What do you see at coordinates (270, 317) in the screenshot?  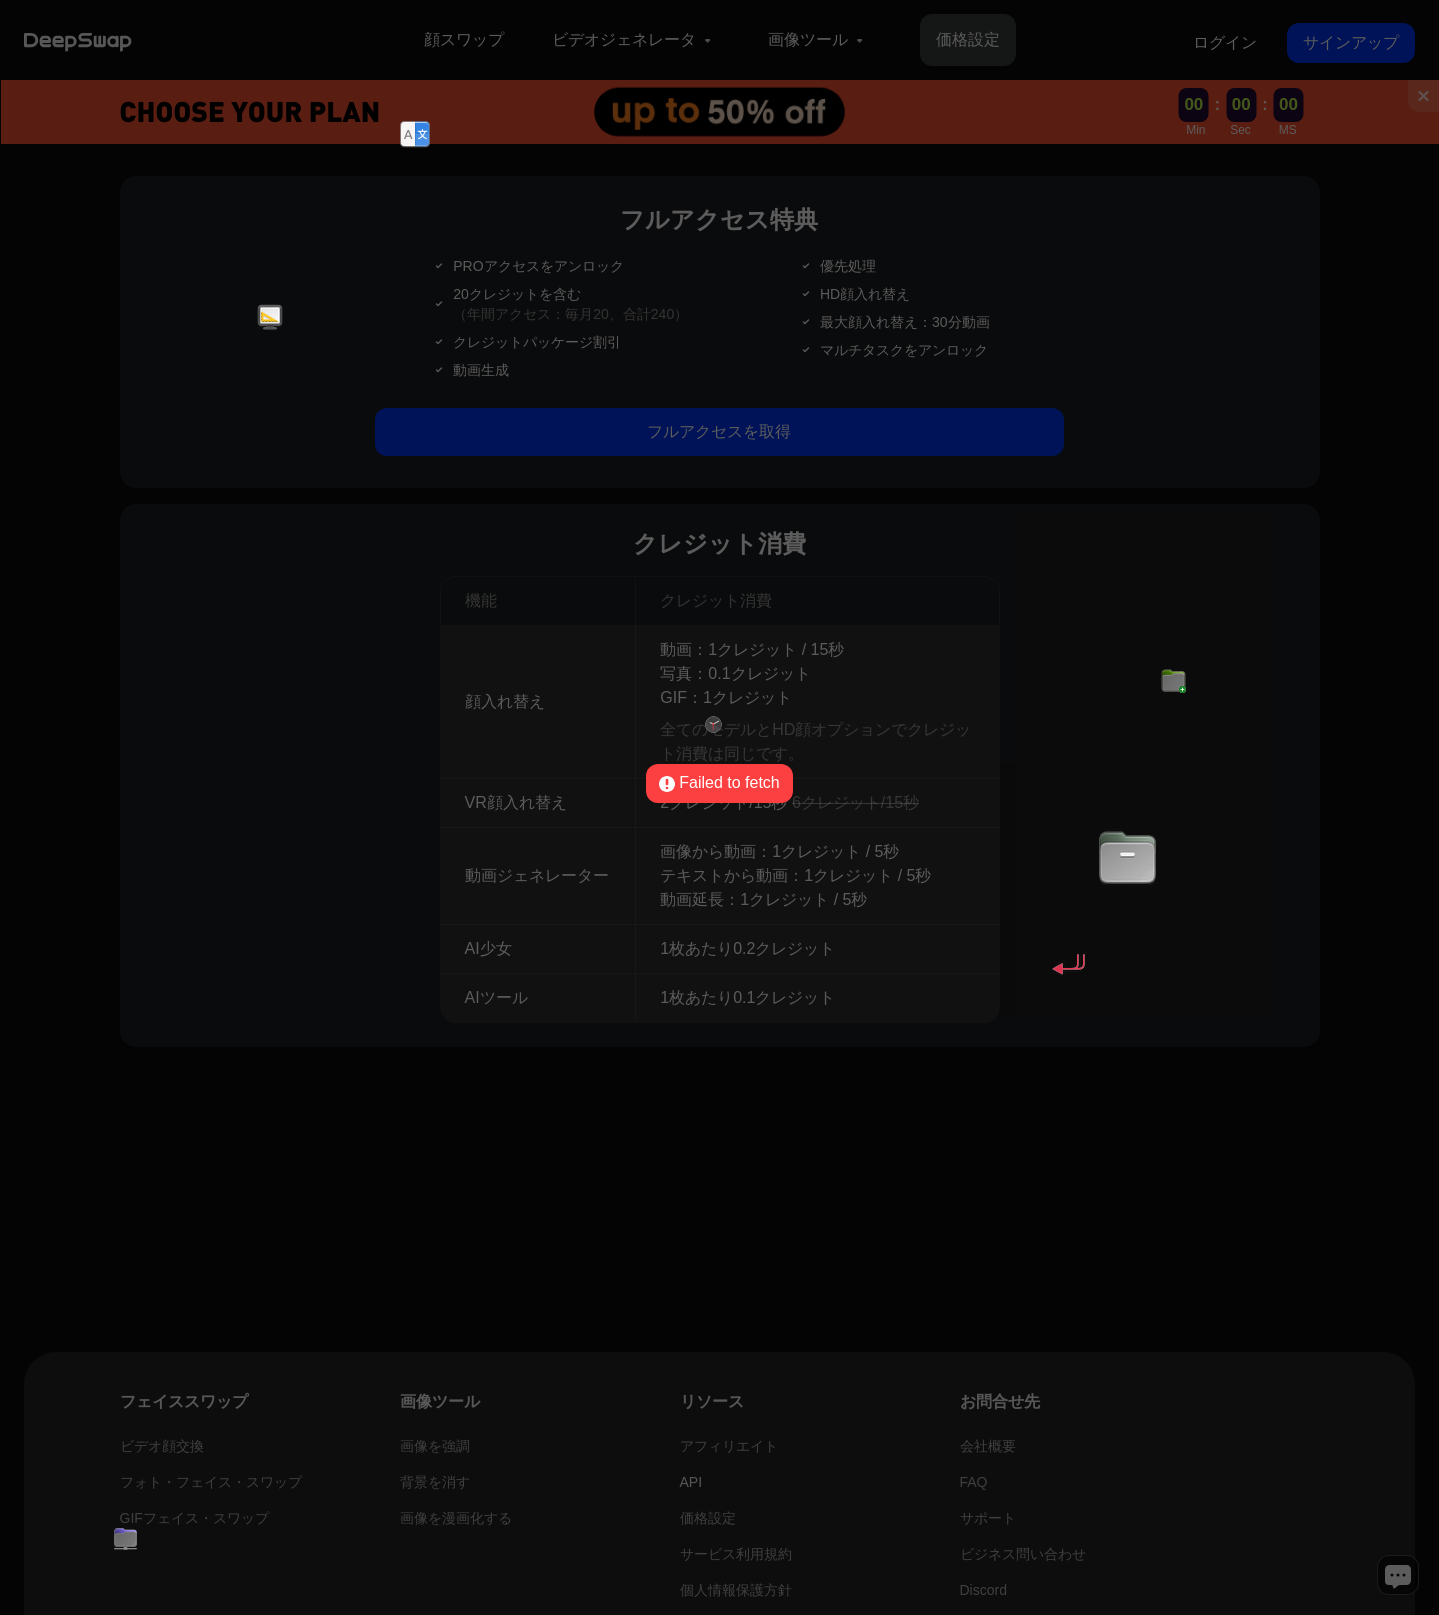 I see `access display settings` at bounding box center [270, 317].